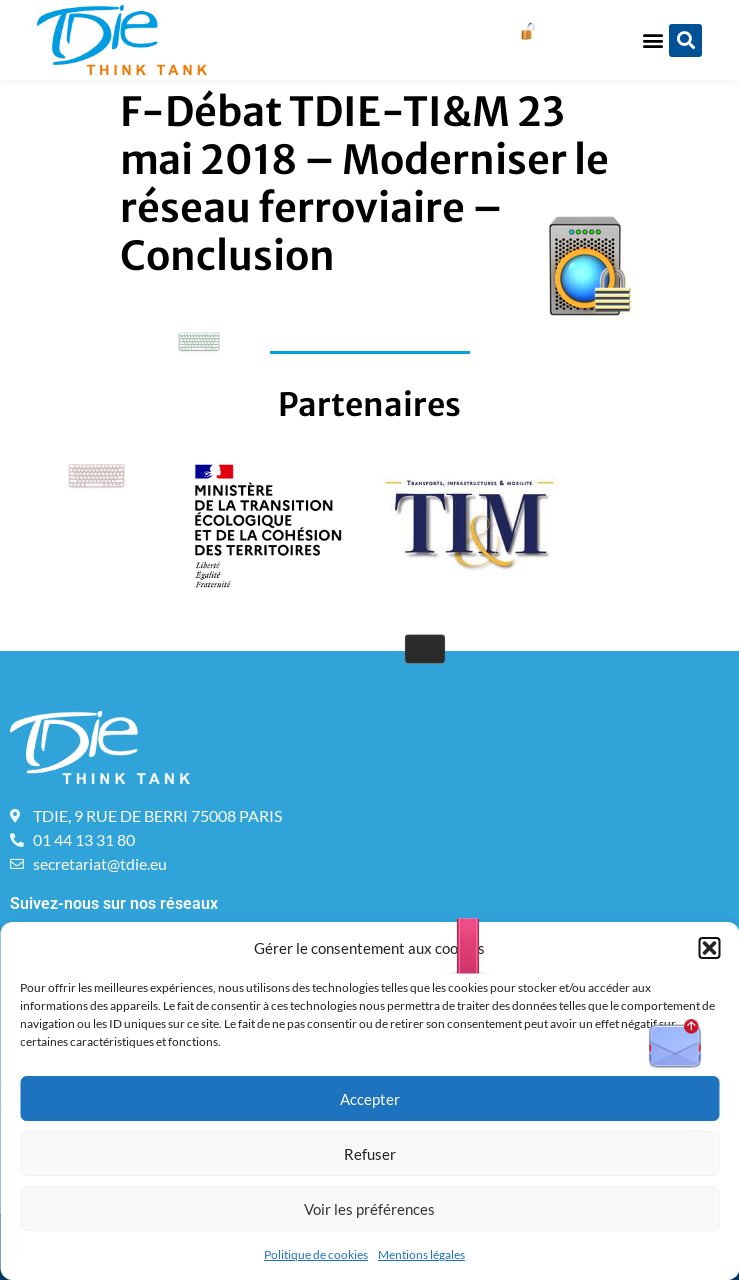 The image size is (739, 1280). Describe the element at coordinates (528, 31) in the screenshot. I see `indicates an unlocked or unsecured item` at that location.